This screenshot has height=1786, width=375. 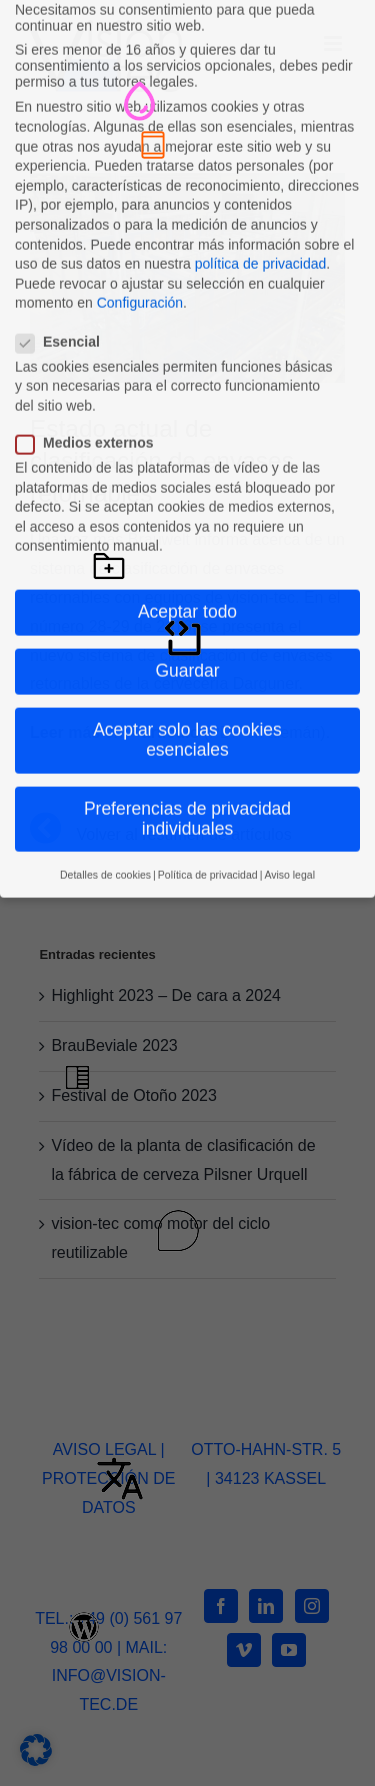 What do you see at coordinates (109, 566) in the screenshot?
I see `create a new folder` at bounding box center [109, 566].